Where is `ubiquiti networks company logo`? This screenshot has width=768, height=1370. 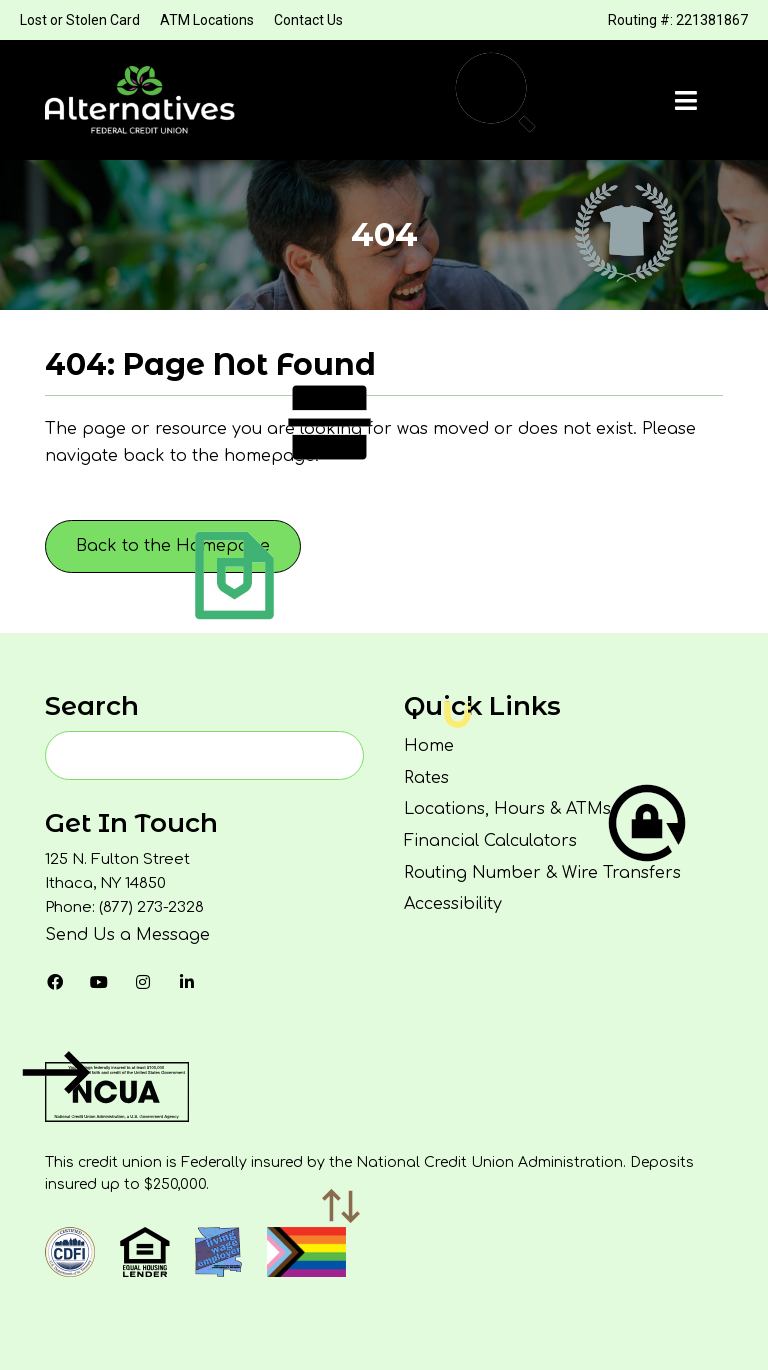
ubiquiti networks company logo is located at coordinates (457, 714).